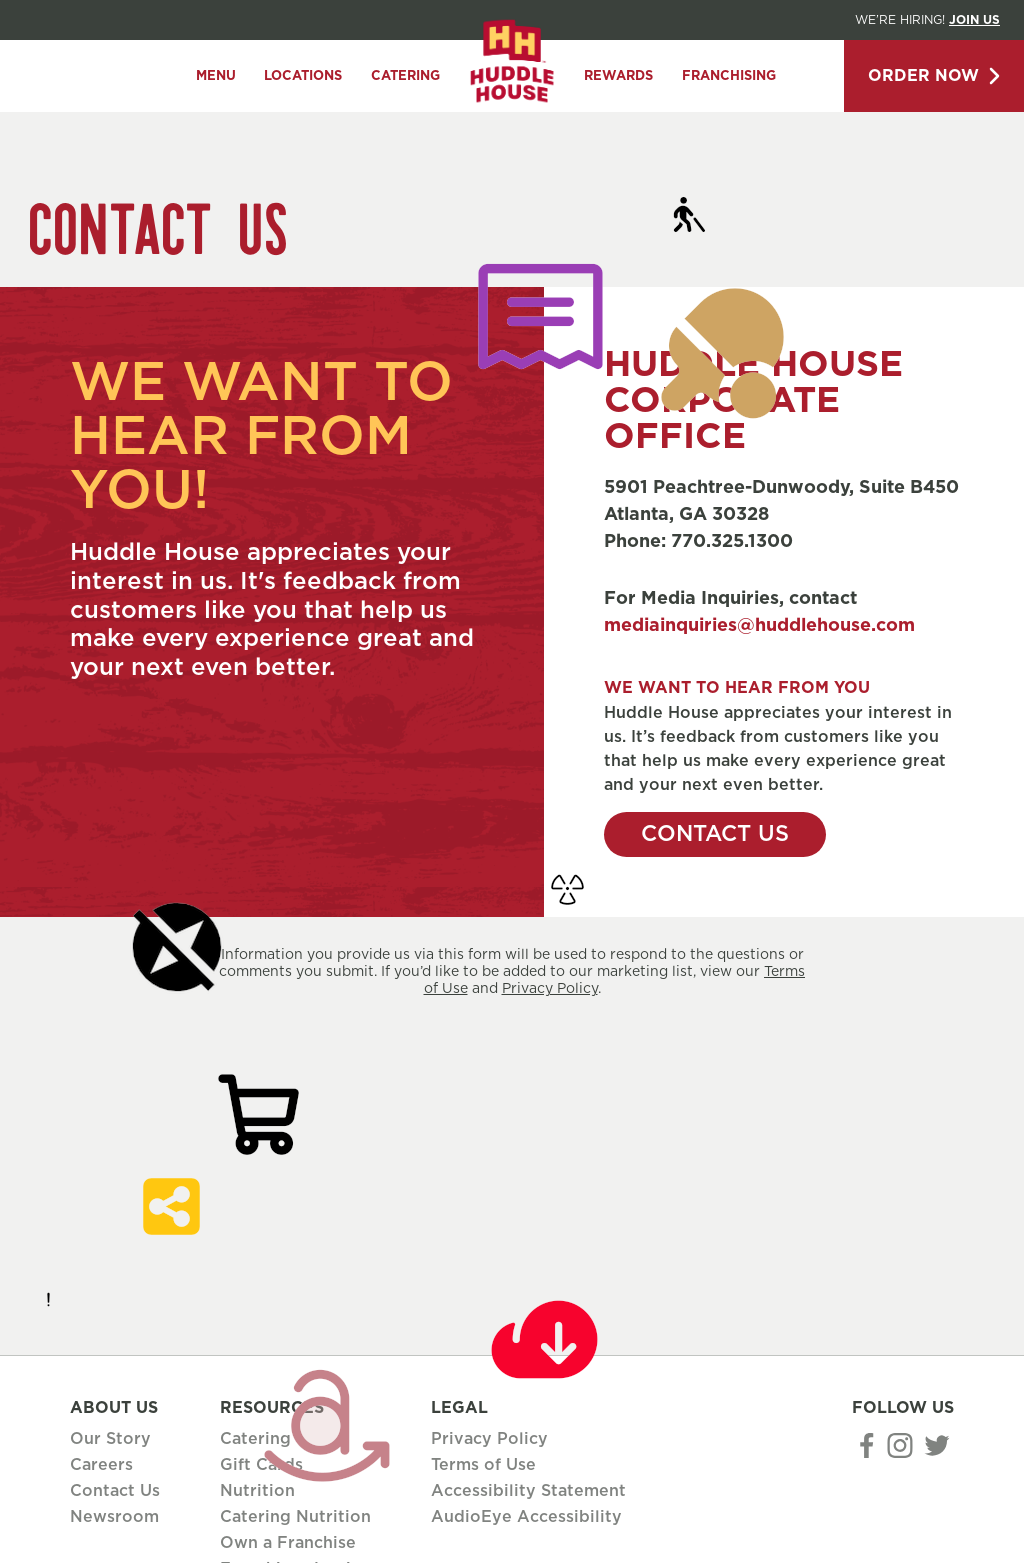 The image size is (1024, 1563). I want to click on indicates a warning or alert requiring attention, so click(48, 1299).